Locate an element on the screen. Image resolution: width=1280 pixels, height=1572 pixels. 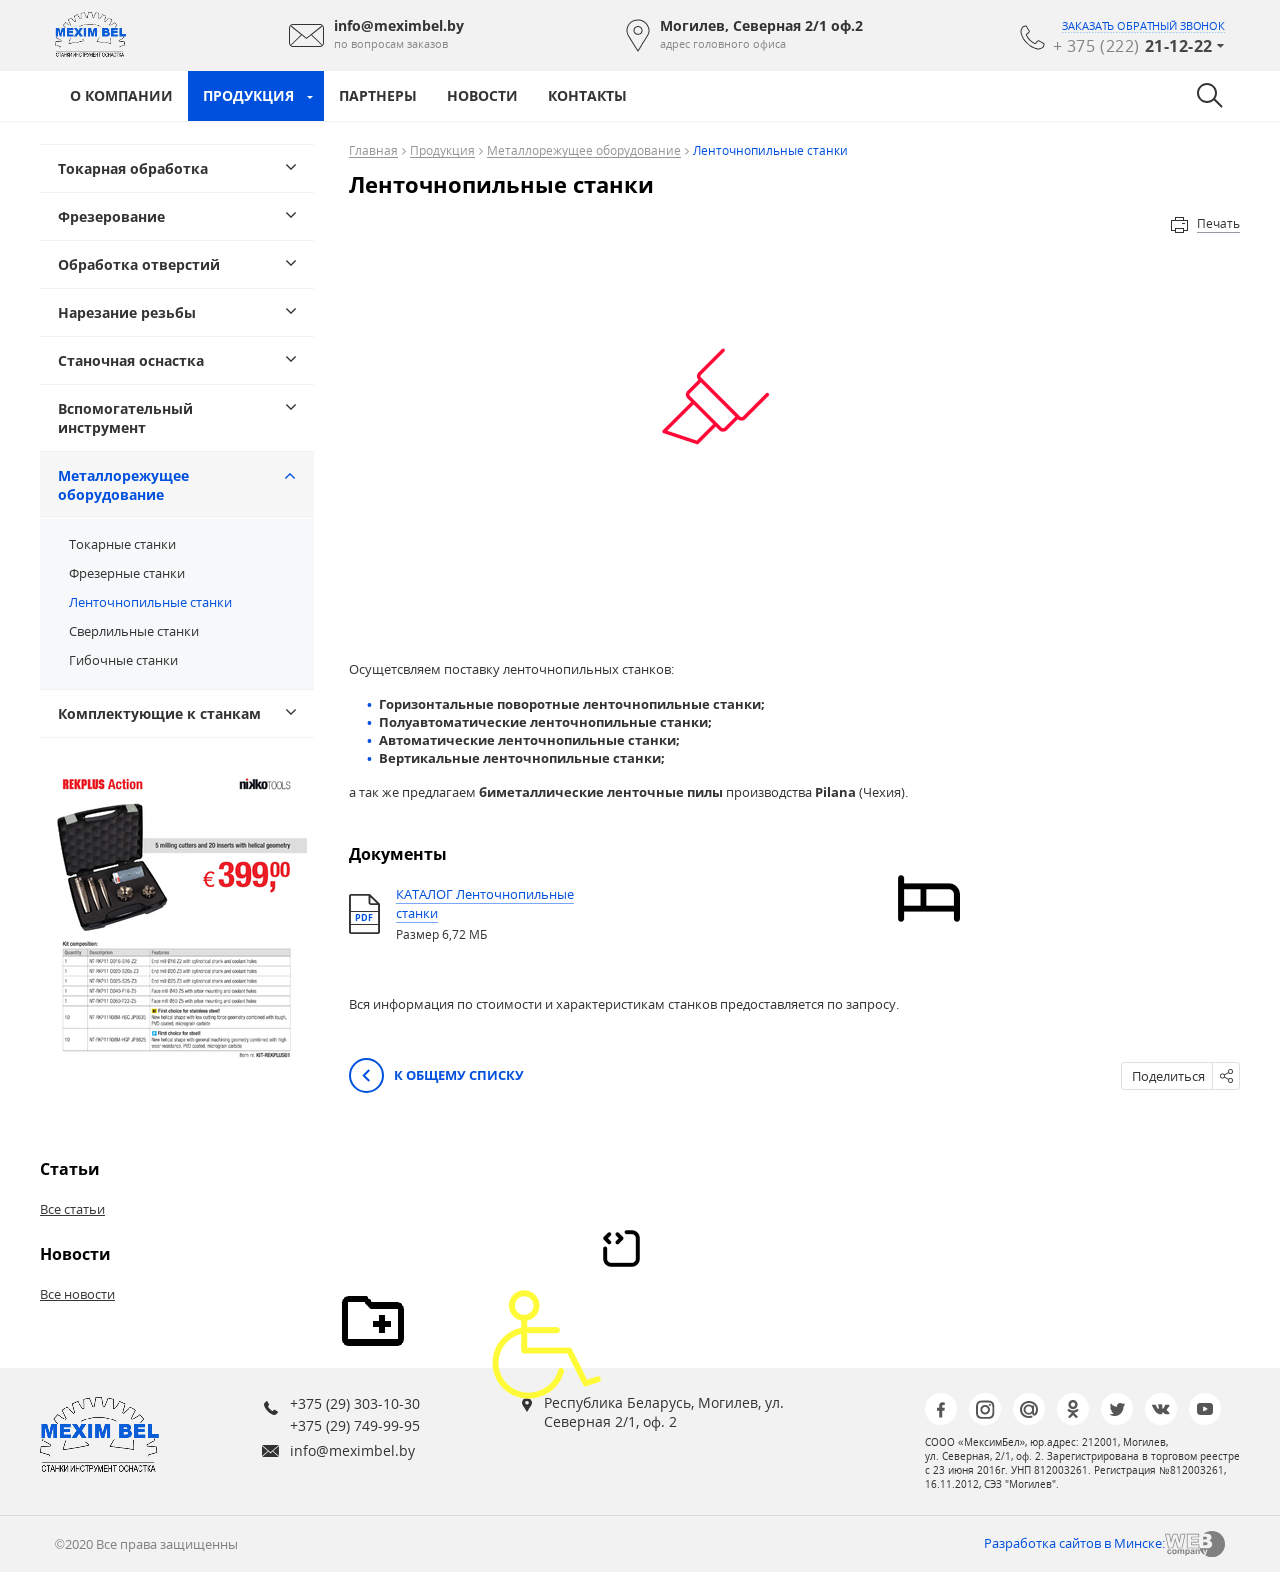
create a new folder is located at coordinates (373, 1321).